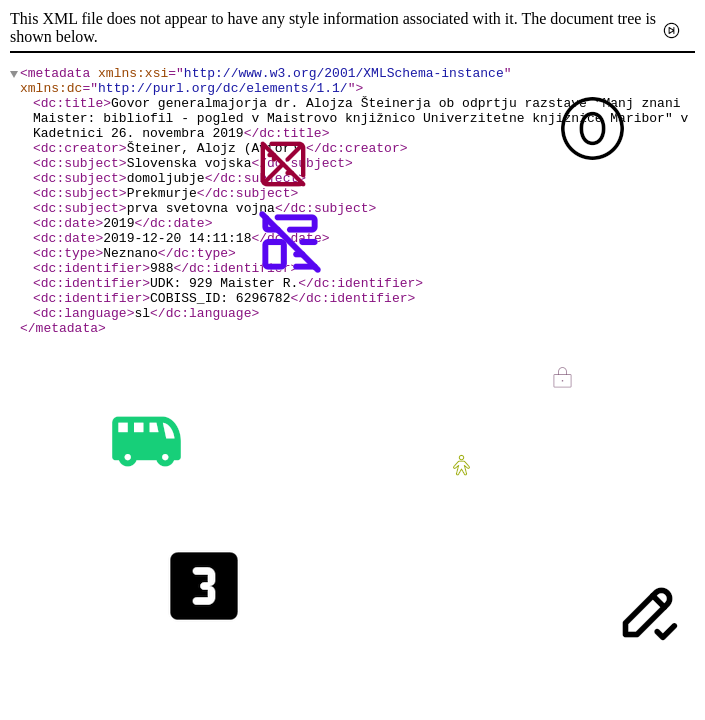 This screenshot has width=705, height=720. Describe the element at coordinates (290, 242) in the screenshot. I see `disable template mode` at that location.